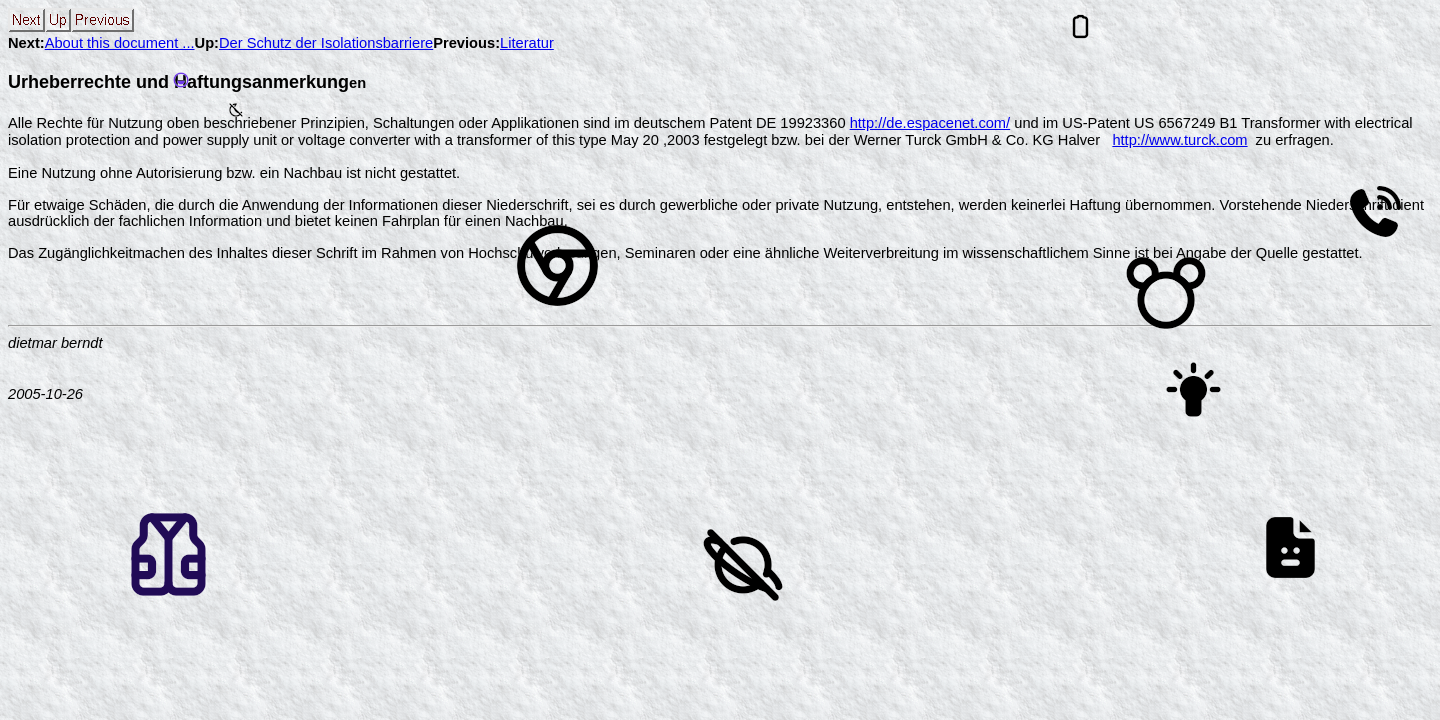 This screenshot has width=1440, height=720. I want to click on adjust call volume settings, so click(1374, 213).